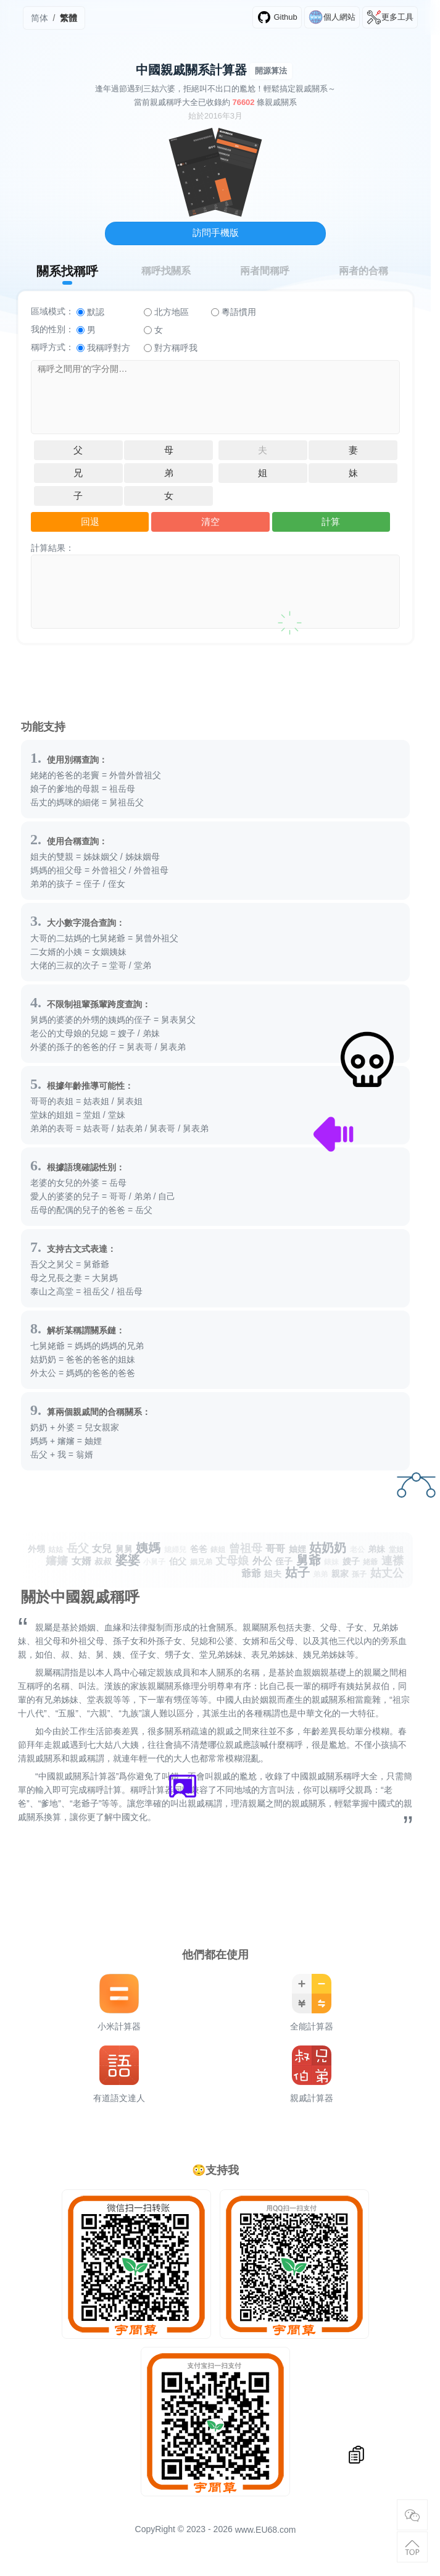 The image size is (440, 2576). Describe the element at coordinates (183, 1786) in the screenshot. I see `access teaching or presentation mode` at that location.